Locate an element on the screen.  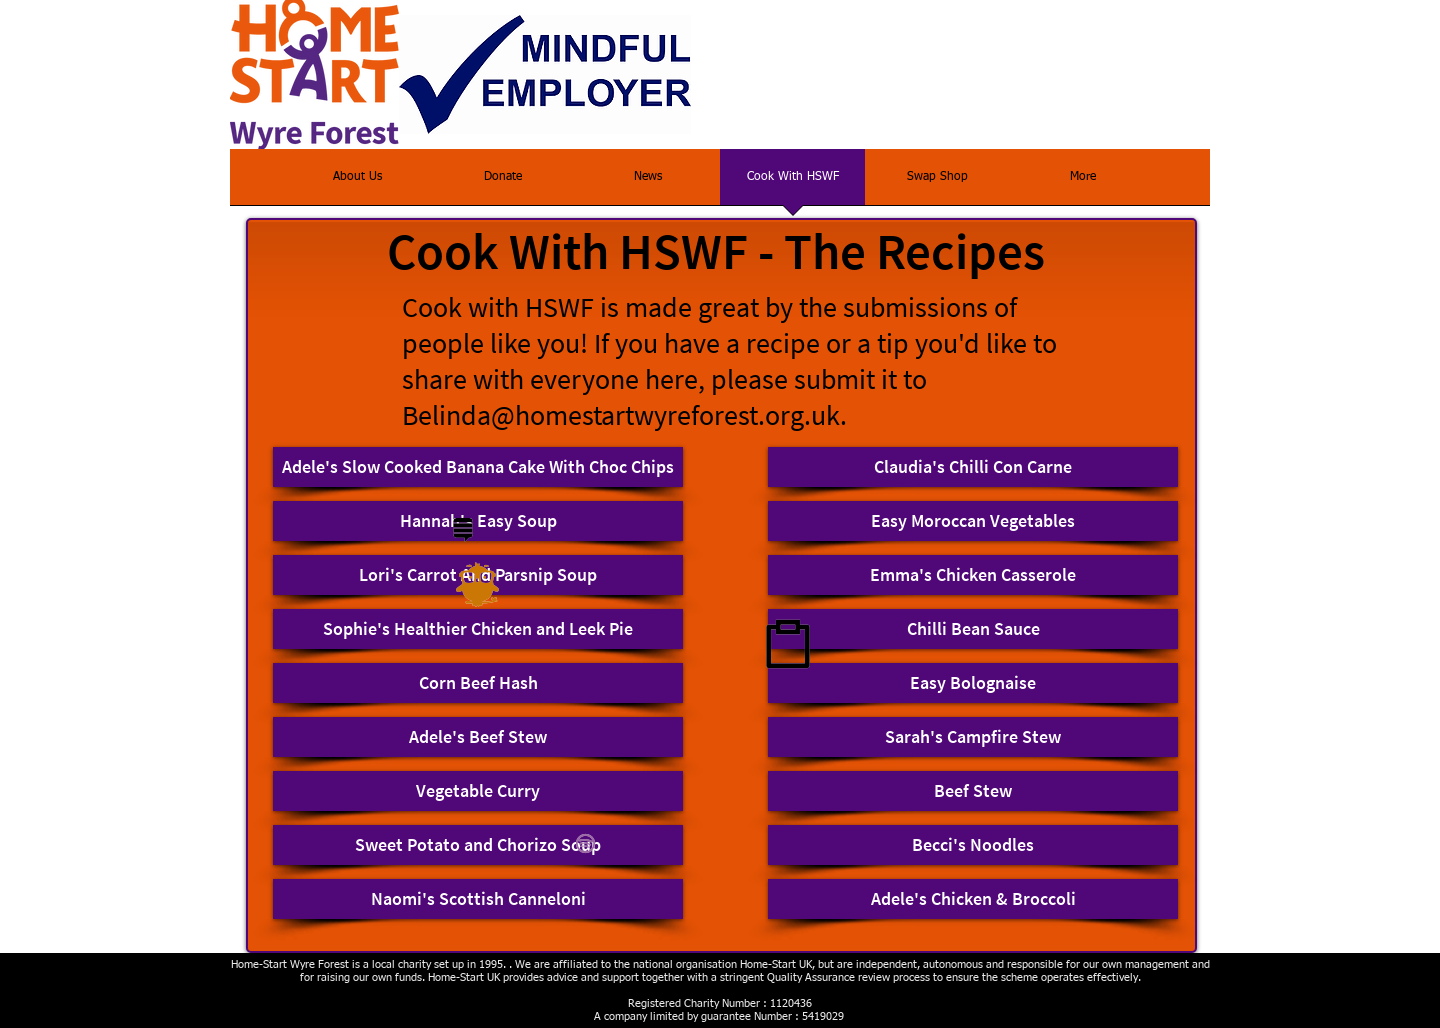
copy to clipboard is located at coordinates (788, 644).